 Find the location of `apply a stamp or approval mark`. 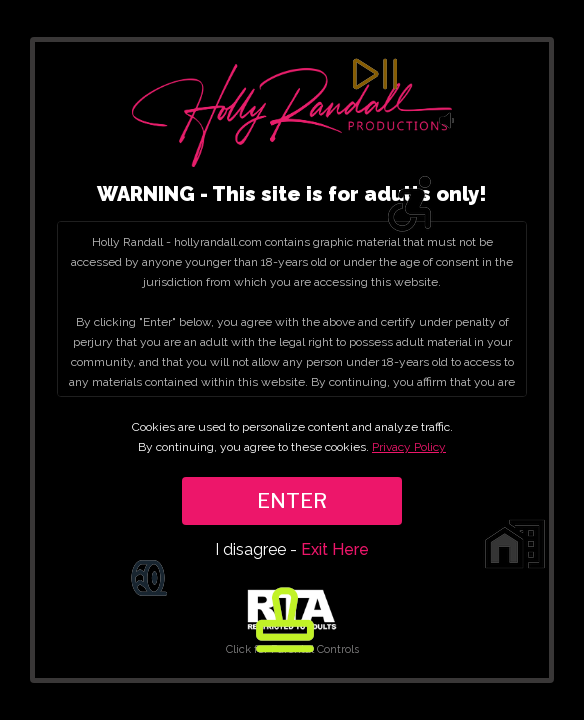

apply a stamp or approval mark is located at coordinates (285, 621).